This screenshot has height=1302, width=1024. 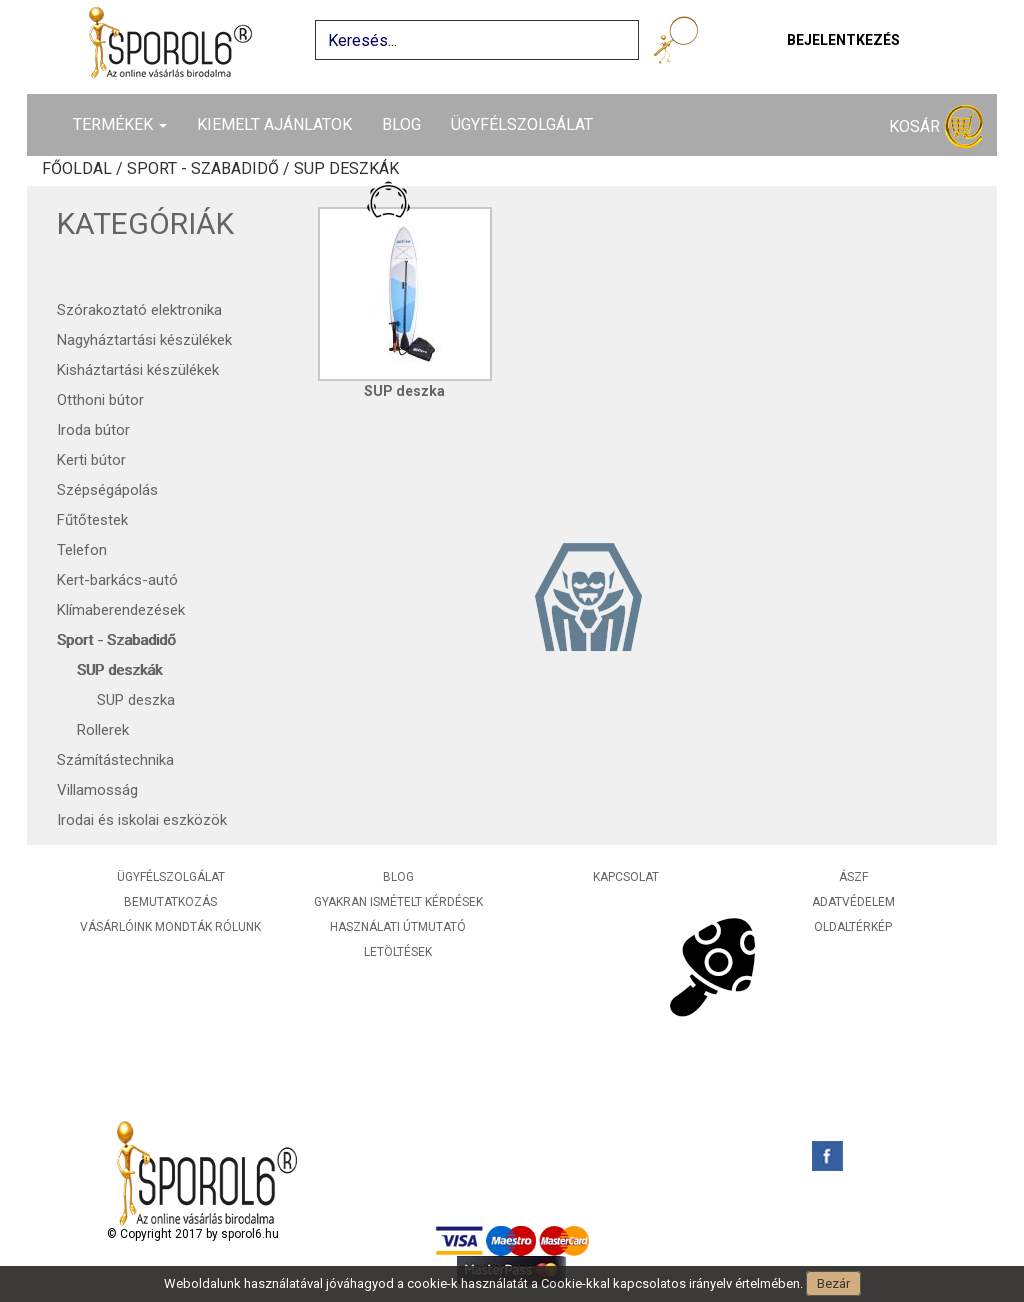 I want to click on vampire character or enemy type in a game, so click(x=588, y=596).